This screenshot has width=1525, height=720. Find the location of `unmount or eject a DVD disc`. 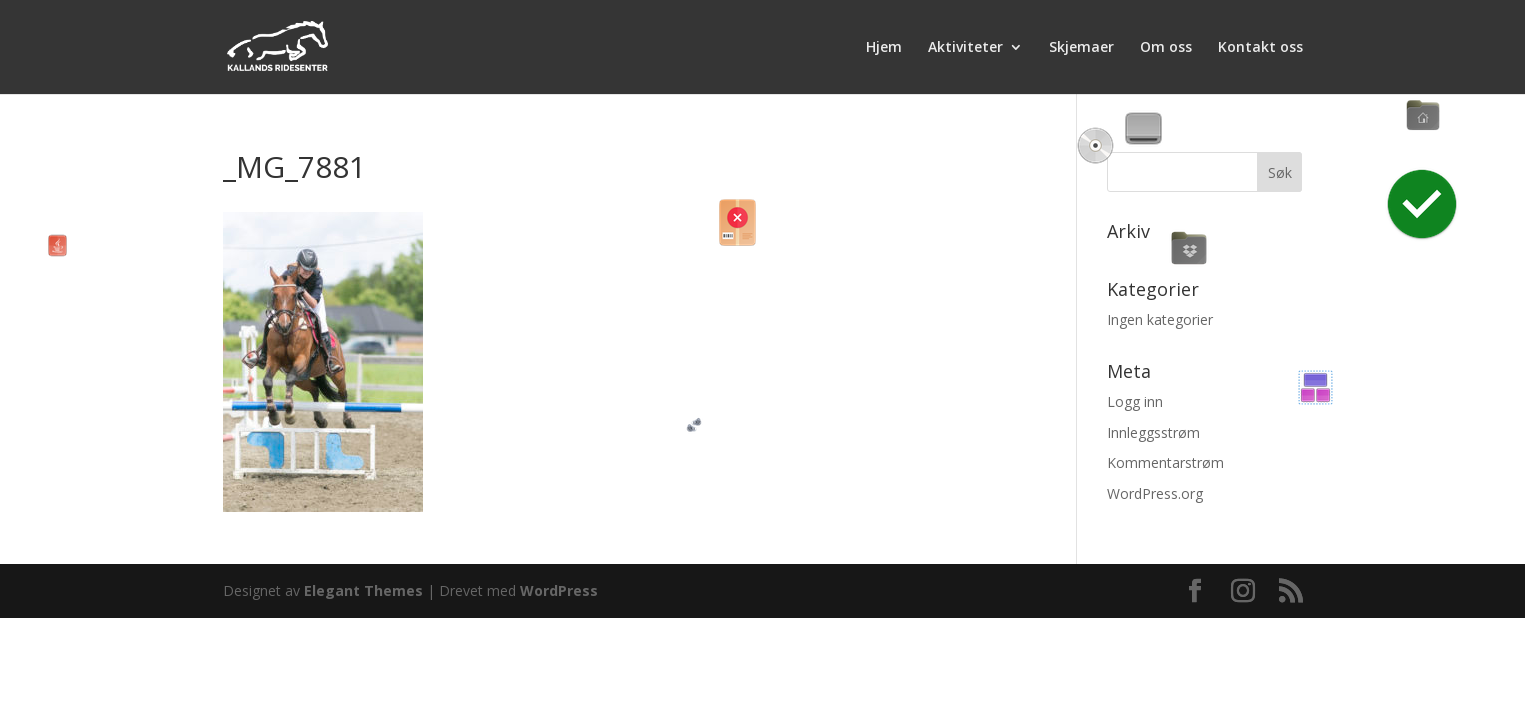

unmount or eject a DVD disc is located at coordinates (1095, 145).